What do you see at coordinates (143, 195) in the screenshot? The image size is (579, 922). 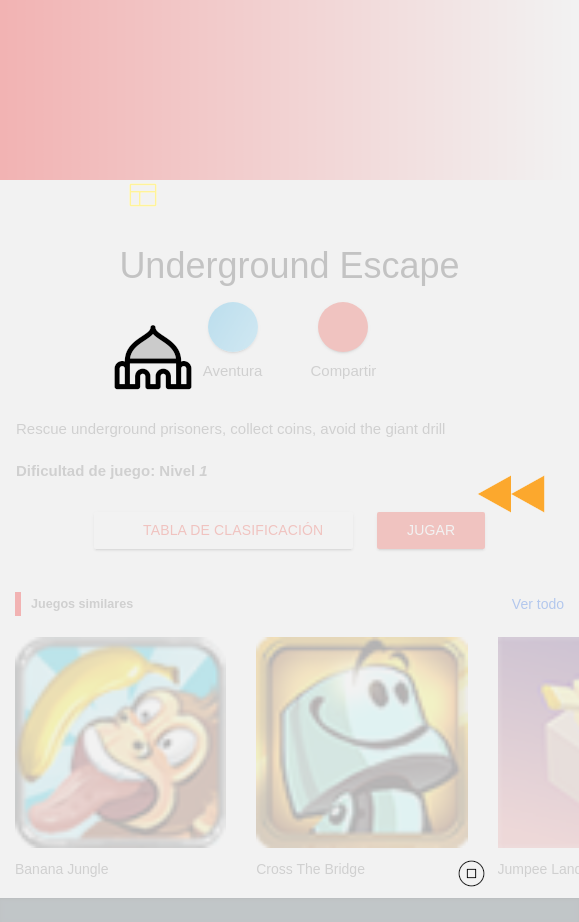 I see `change page layout options` at bounding box center [143, 195].